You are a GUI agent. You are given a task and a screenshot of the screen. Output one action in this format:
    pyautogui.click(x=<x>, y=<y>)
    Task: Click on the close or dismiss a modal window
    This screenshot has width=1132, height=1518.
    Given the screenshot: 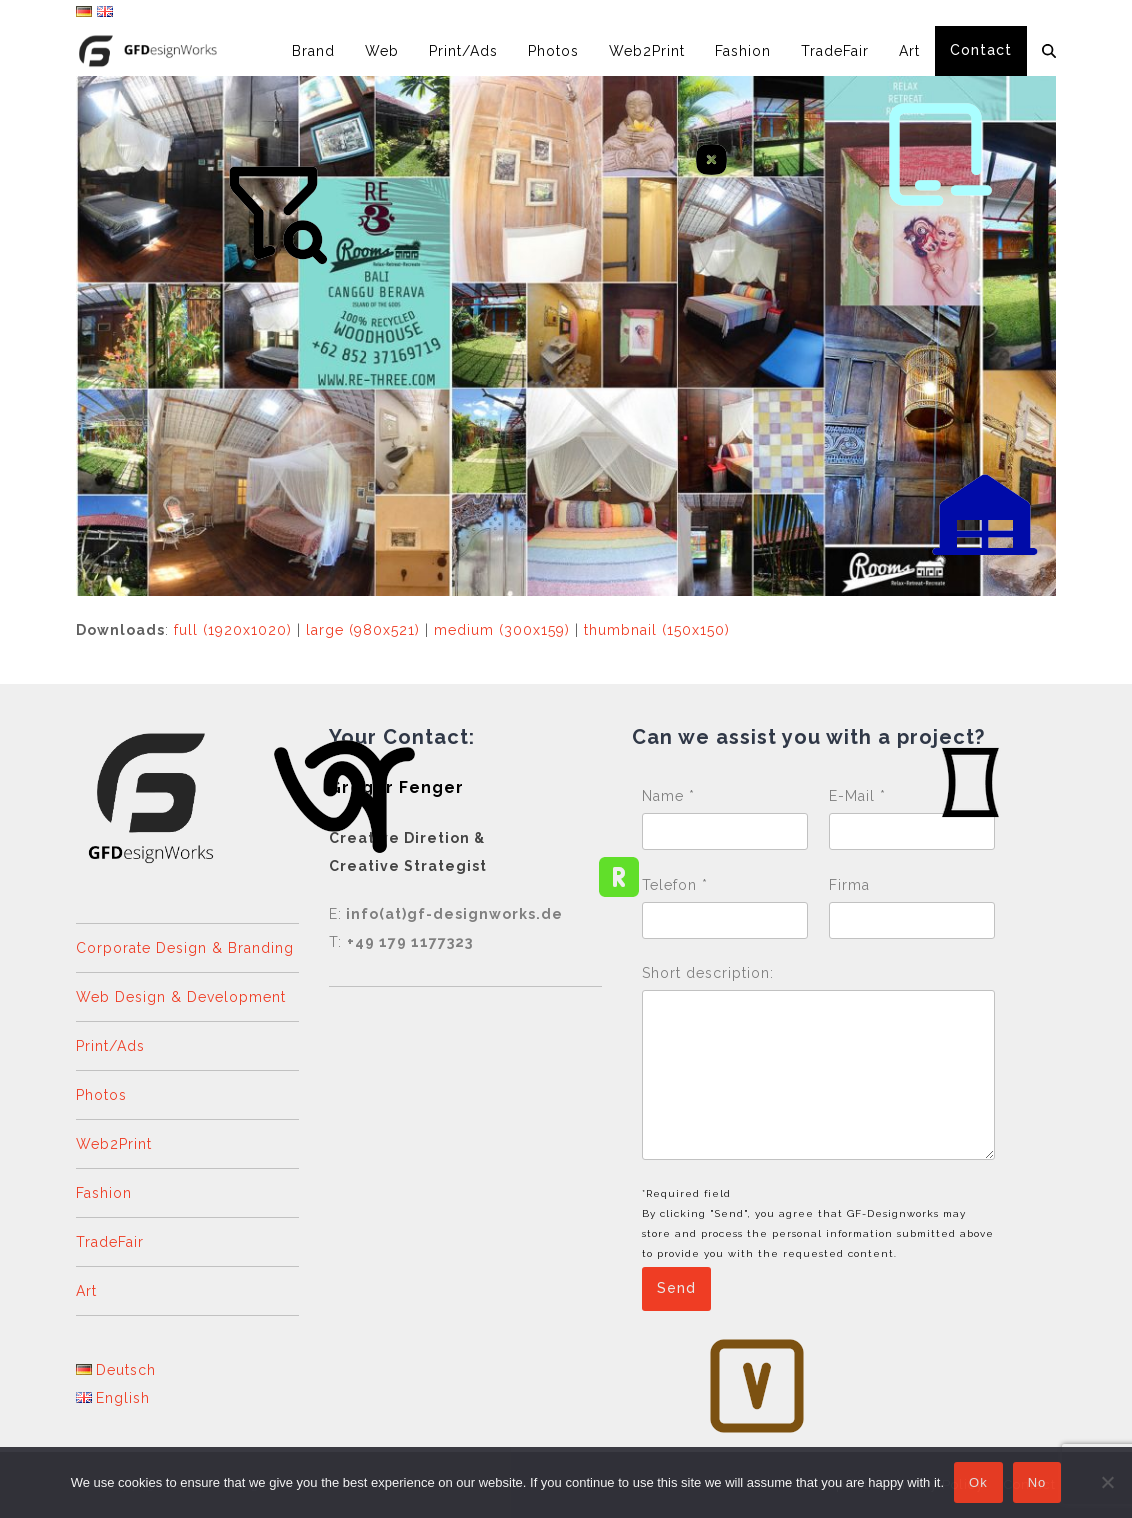 What is the action you would take?
    pyautogui.click(x=711, y=159)
    